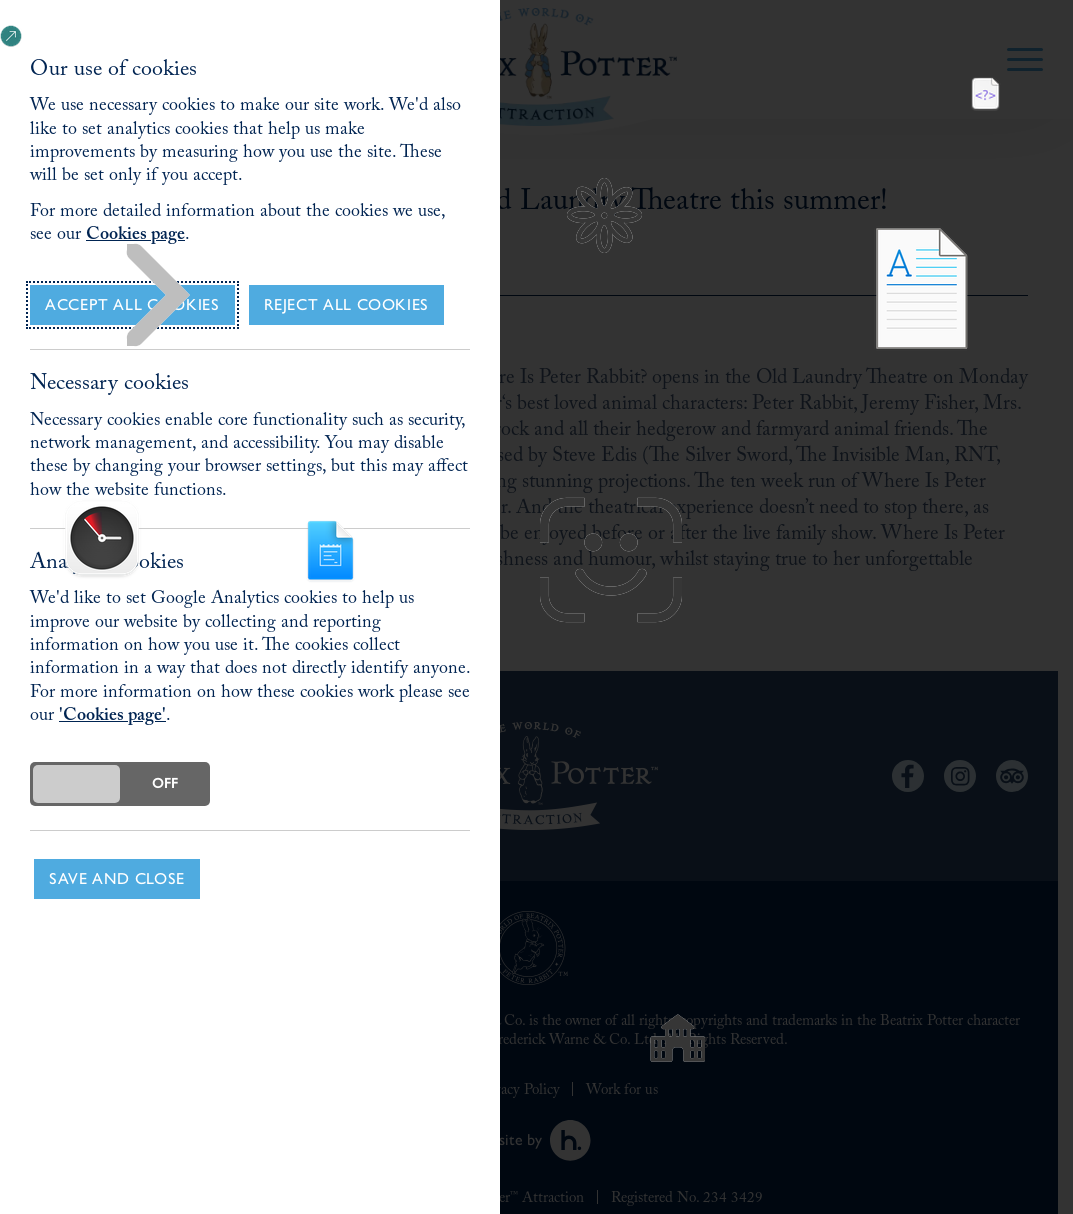 The height and width of the screenshot is (1214, 1073). What do you see at coordinates (611, 560) in the screenshot?
I see `face recognition authentication` at bounding box center [611, 560].